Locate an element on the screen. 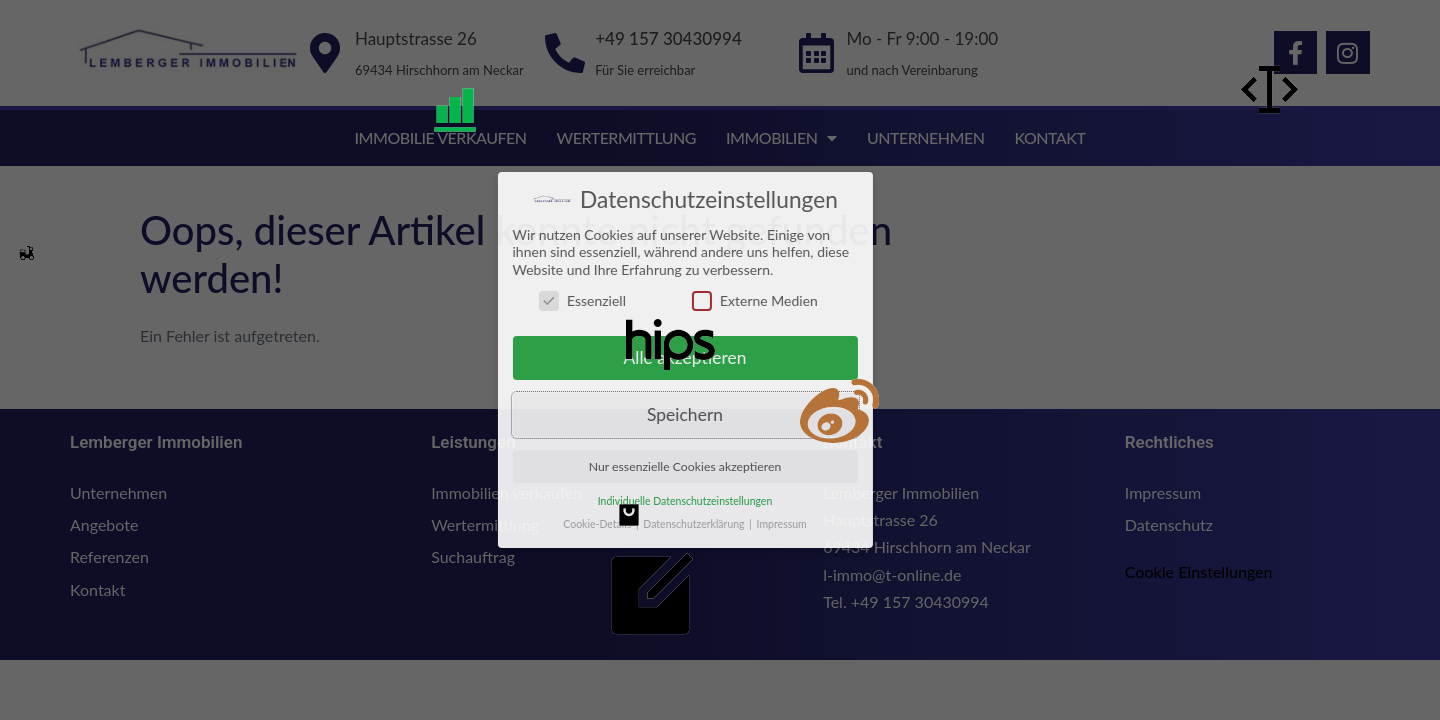 The width and height of the screenshot is (1440, 720). open Apple Numbers spreadsheet app is located at coordinates (454, 110).